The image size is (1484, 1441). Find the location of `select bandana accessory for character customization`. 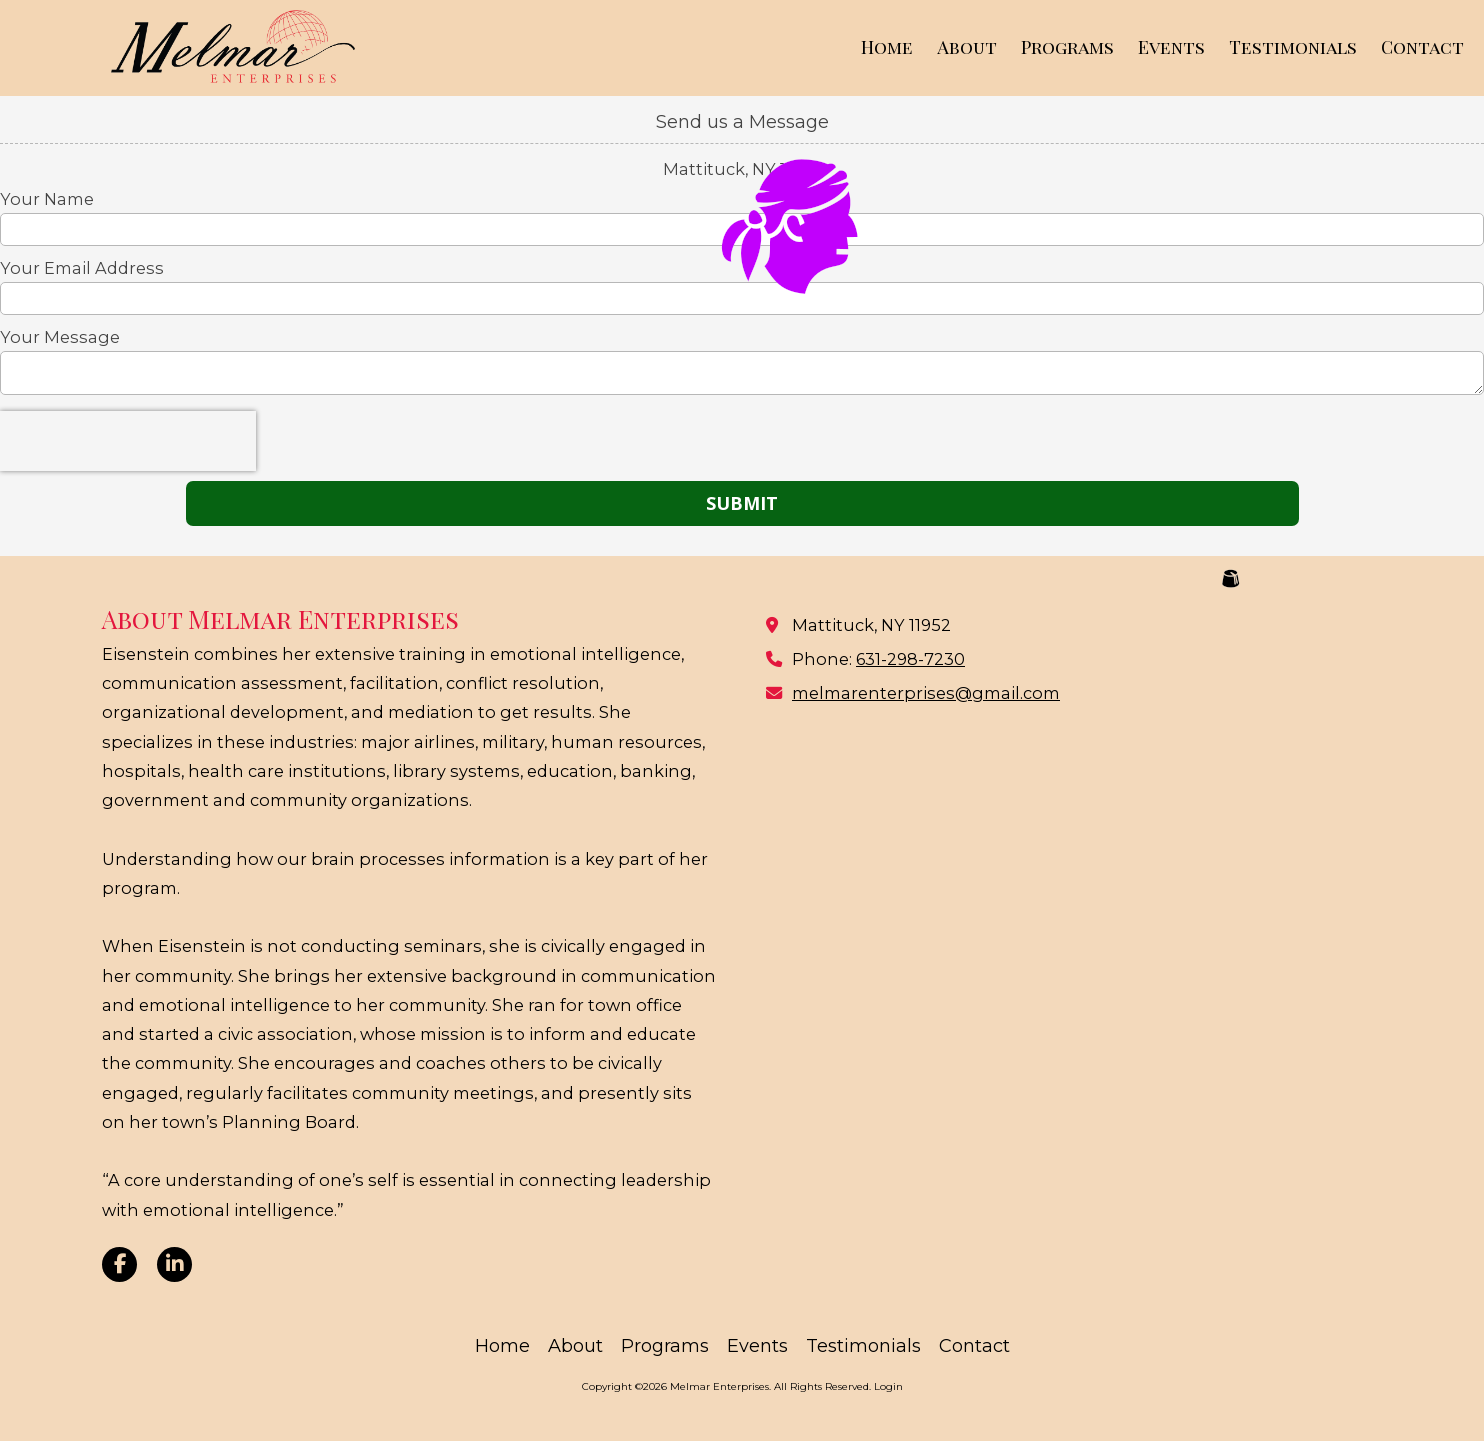

select bandana accessory for character customization is located at coordinates (790, 228).